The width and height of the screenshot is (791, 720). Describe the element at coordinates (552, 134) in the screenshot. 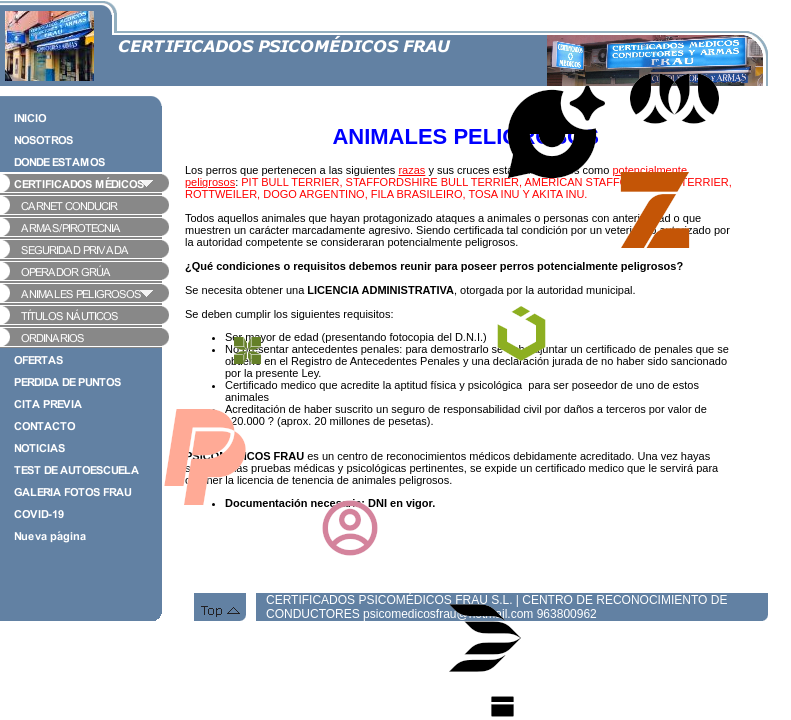

I see `chat with ai assistant` at that location.